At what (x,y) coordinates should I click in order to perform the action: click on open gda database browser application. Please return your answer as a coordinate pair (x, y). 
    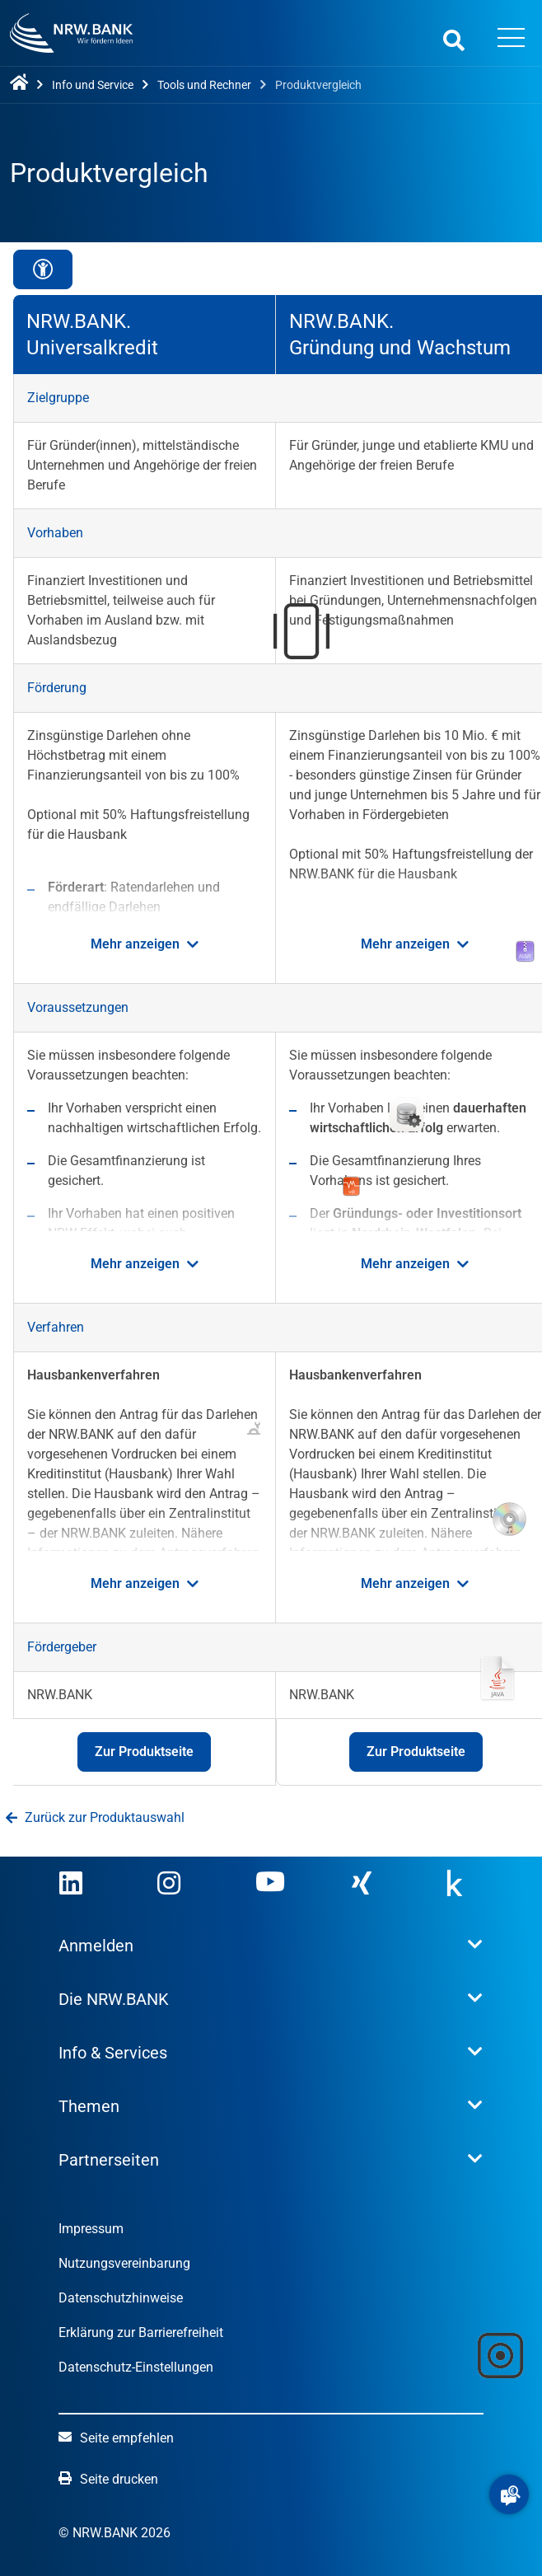
    Looking at the image, I should click on (406, 1114).